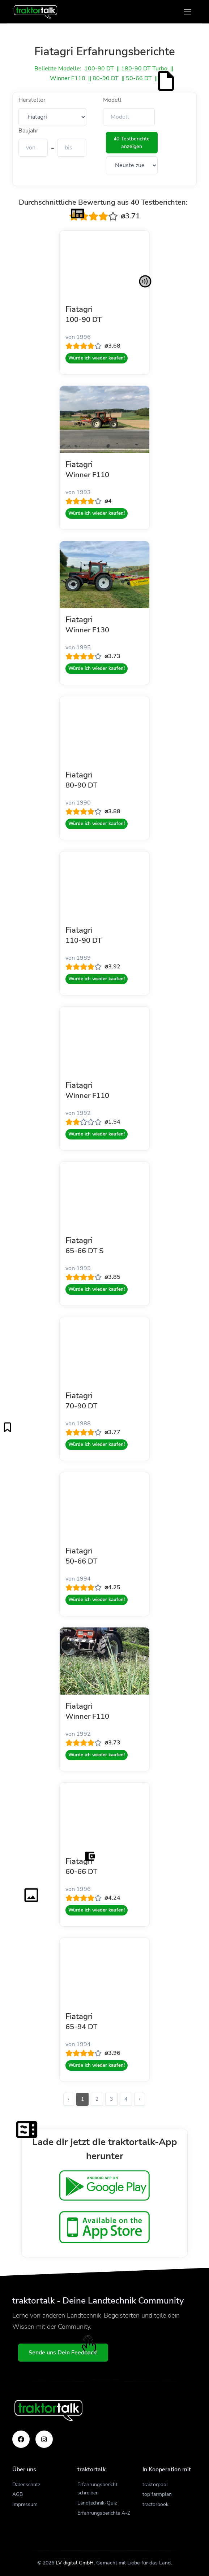 The image size is (209, 2576). Describe the element at coordinates (90, 1856) in the screenshot. I see `access your digital wallet` at that location.